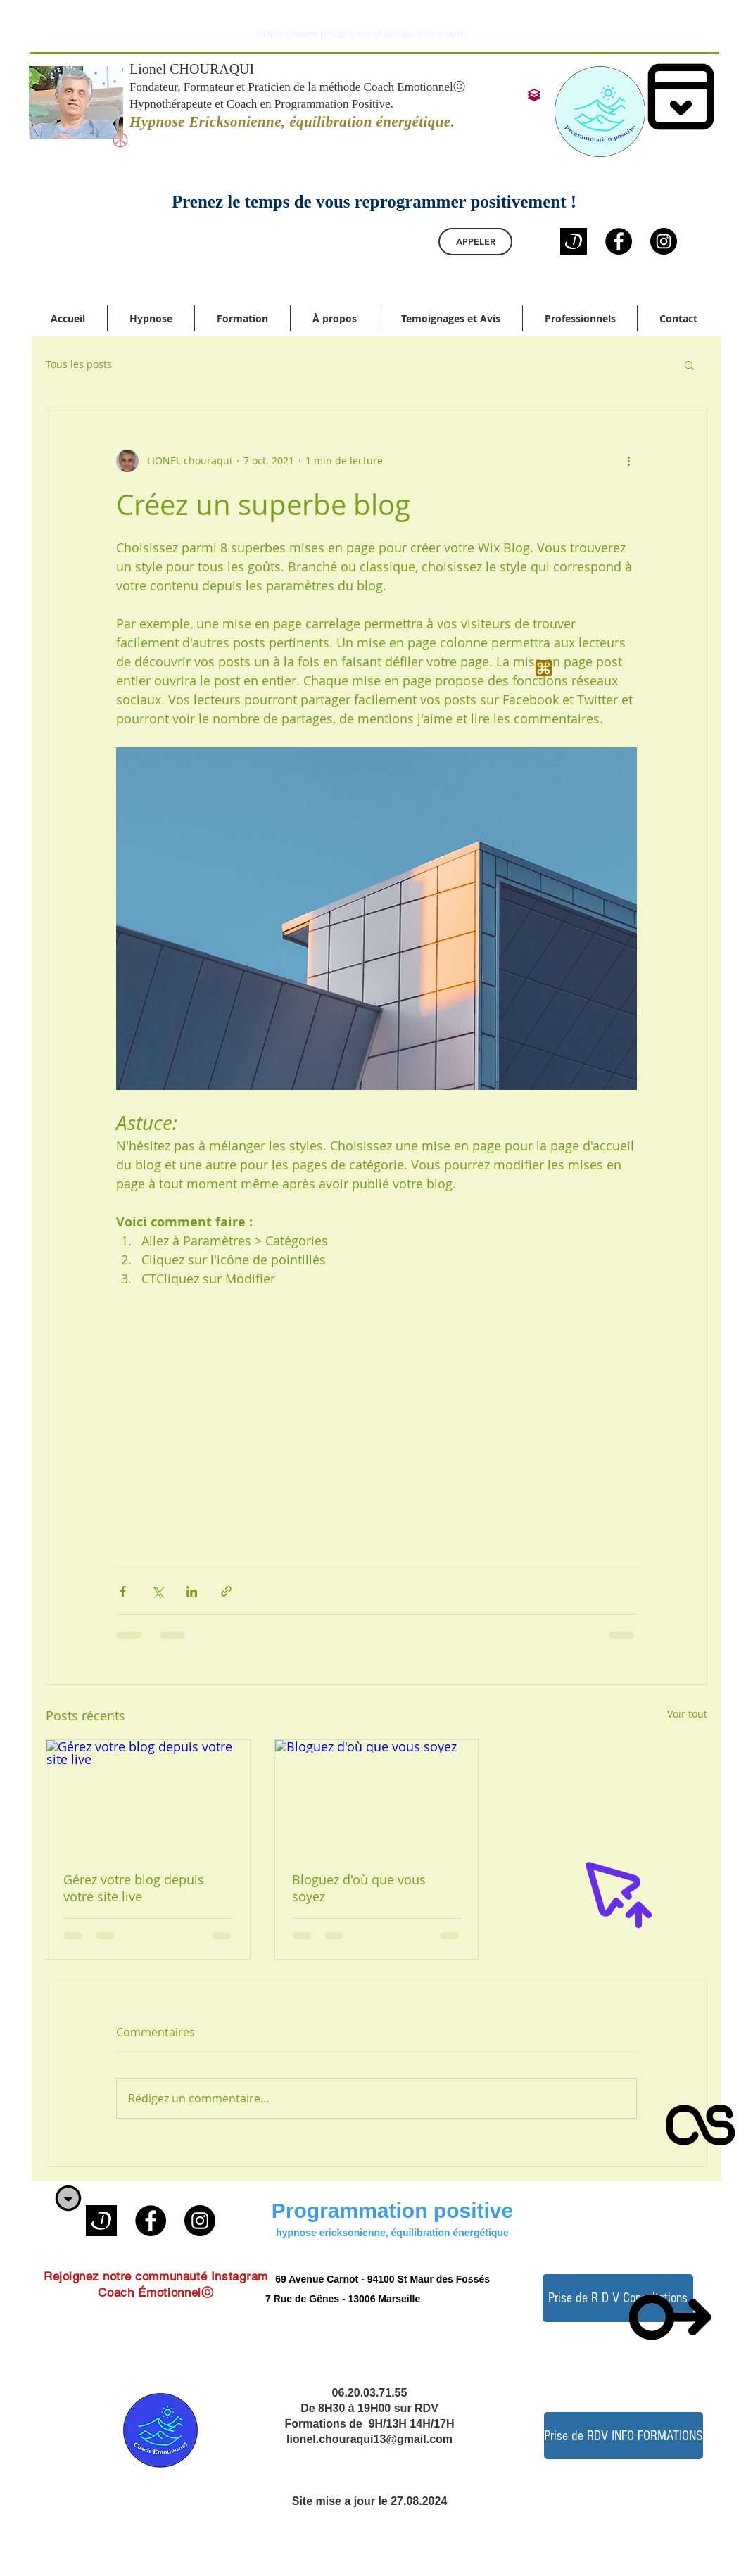 The width and height of the screenshot is (753, 2576). I want to click on expand the navigation bar, so click(681, 96).